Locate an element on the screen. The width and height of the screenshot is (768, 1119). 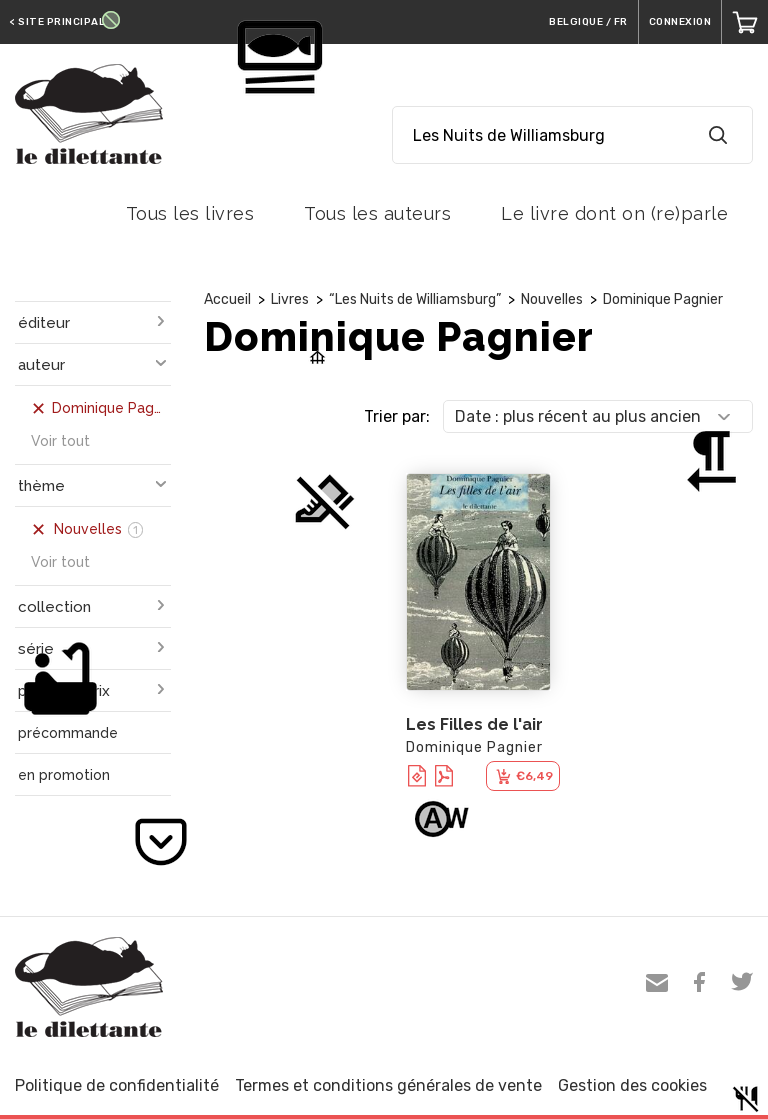
indicates a restricted area where stepping is prohibited is located at coordinates (325, 501).